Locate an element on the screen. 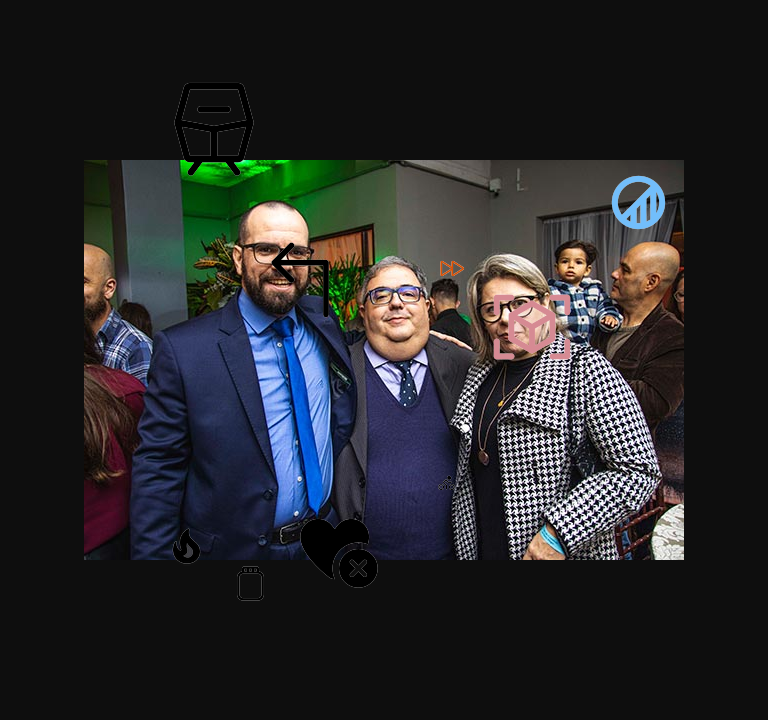 This screenshot has height=720, width=768. store or organize items in a container is located at coordinates (250, 583).